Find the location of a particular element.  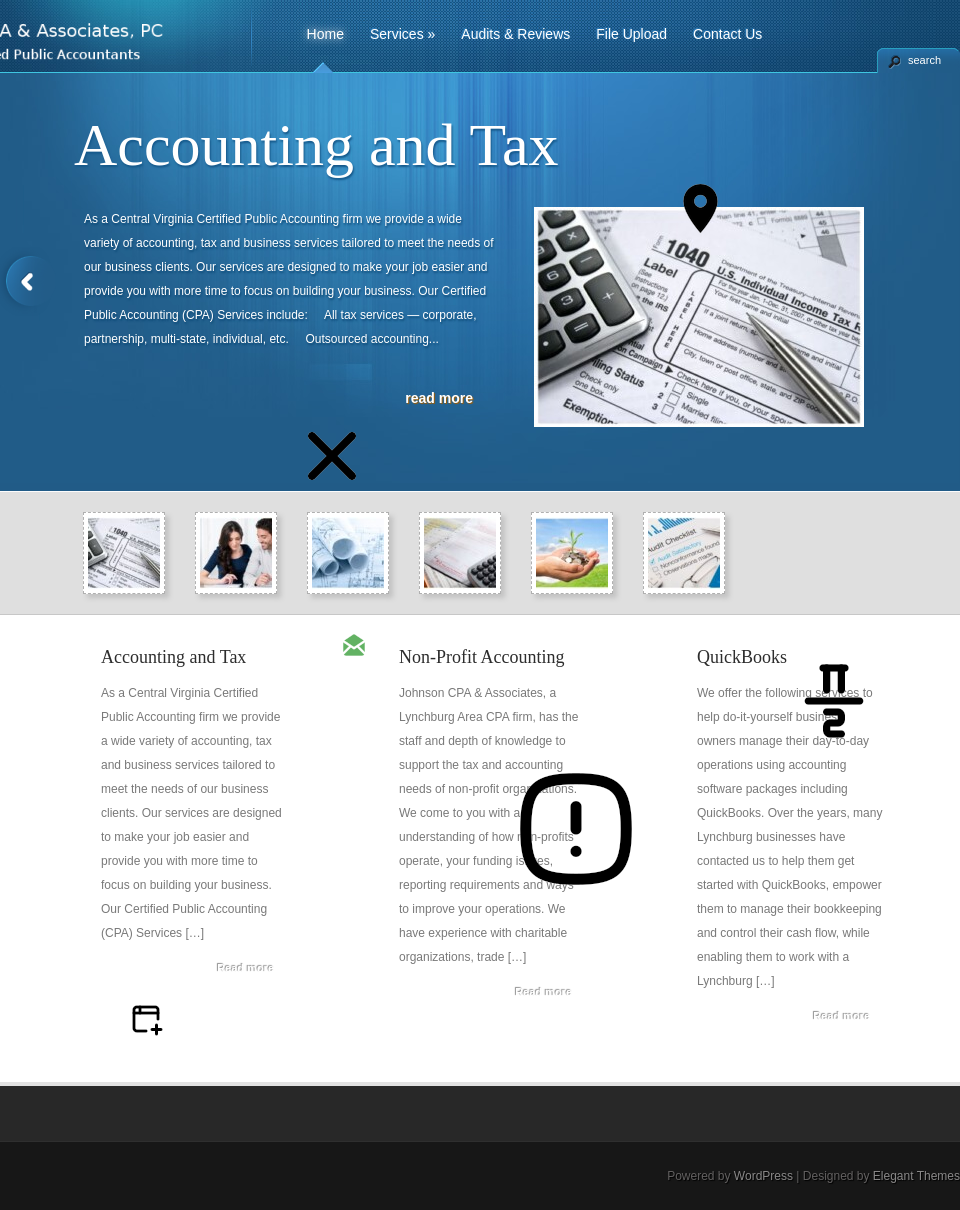

represents the mathematical constant π/2 (pi divided by 2) is located at coordinates (834, 701).